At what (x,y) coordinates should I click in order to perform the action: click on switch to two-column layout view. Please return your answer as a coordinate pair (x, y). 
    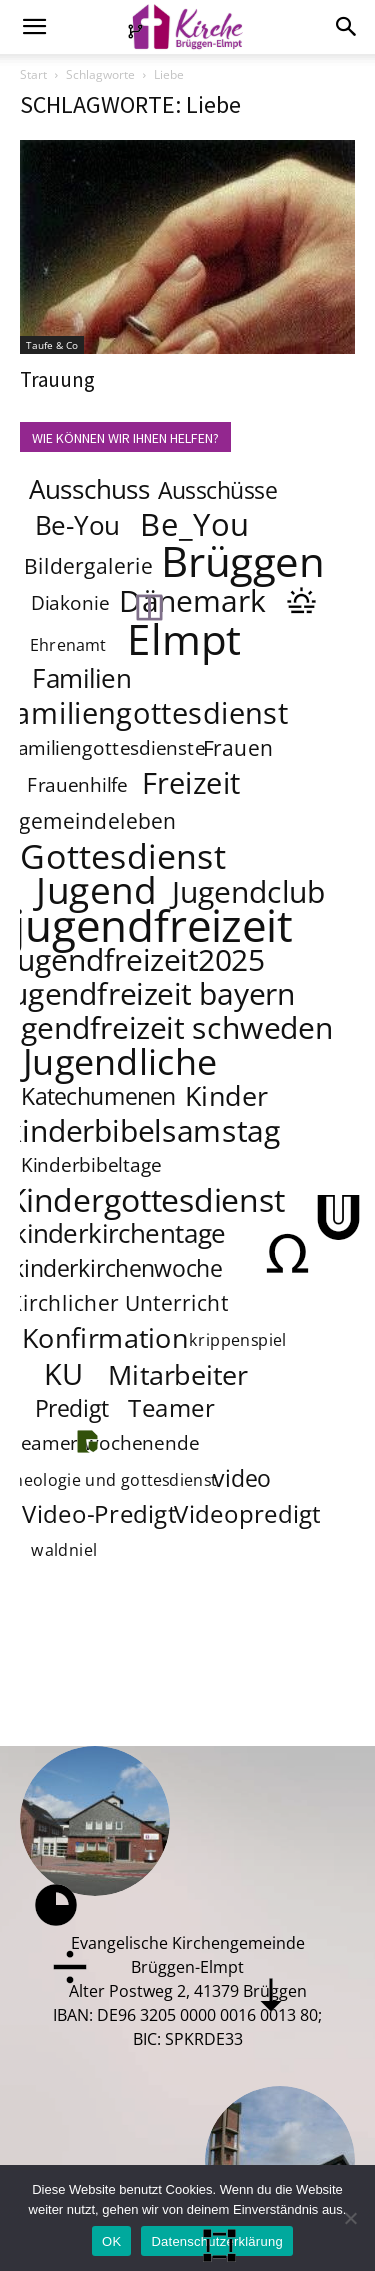
    Looking at the image, I should click on (149, 607).